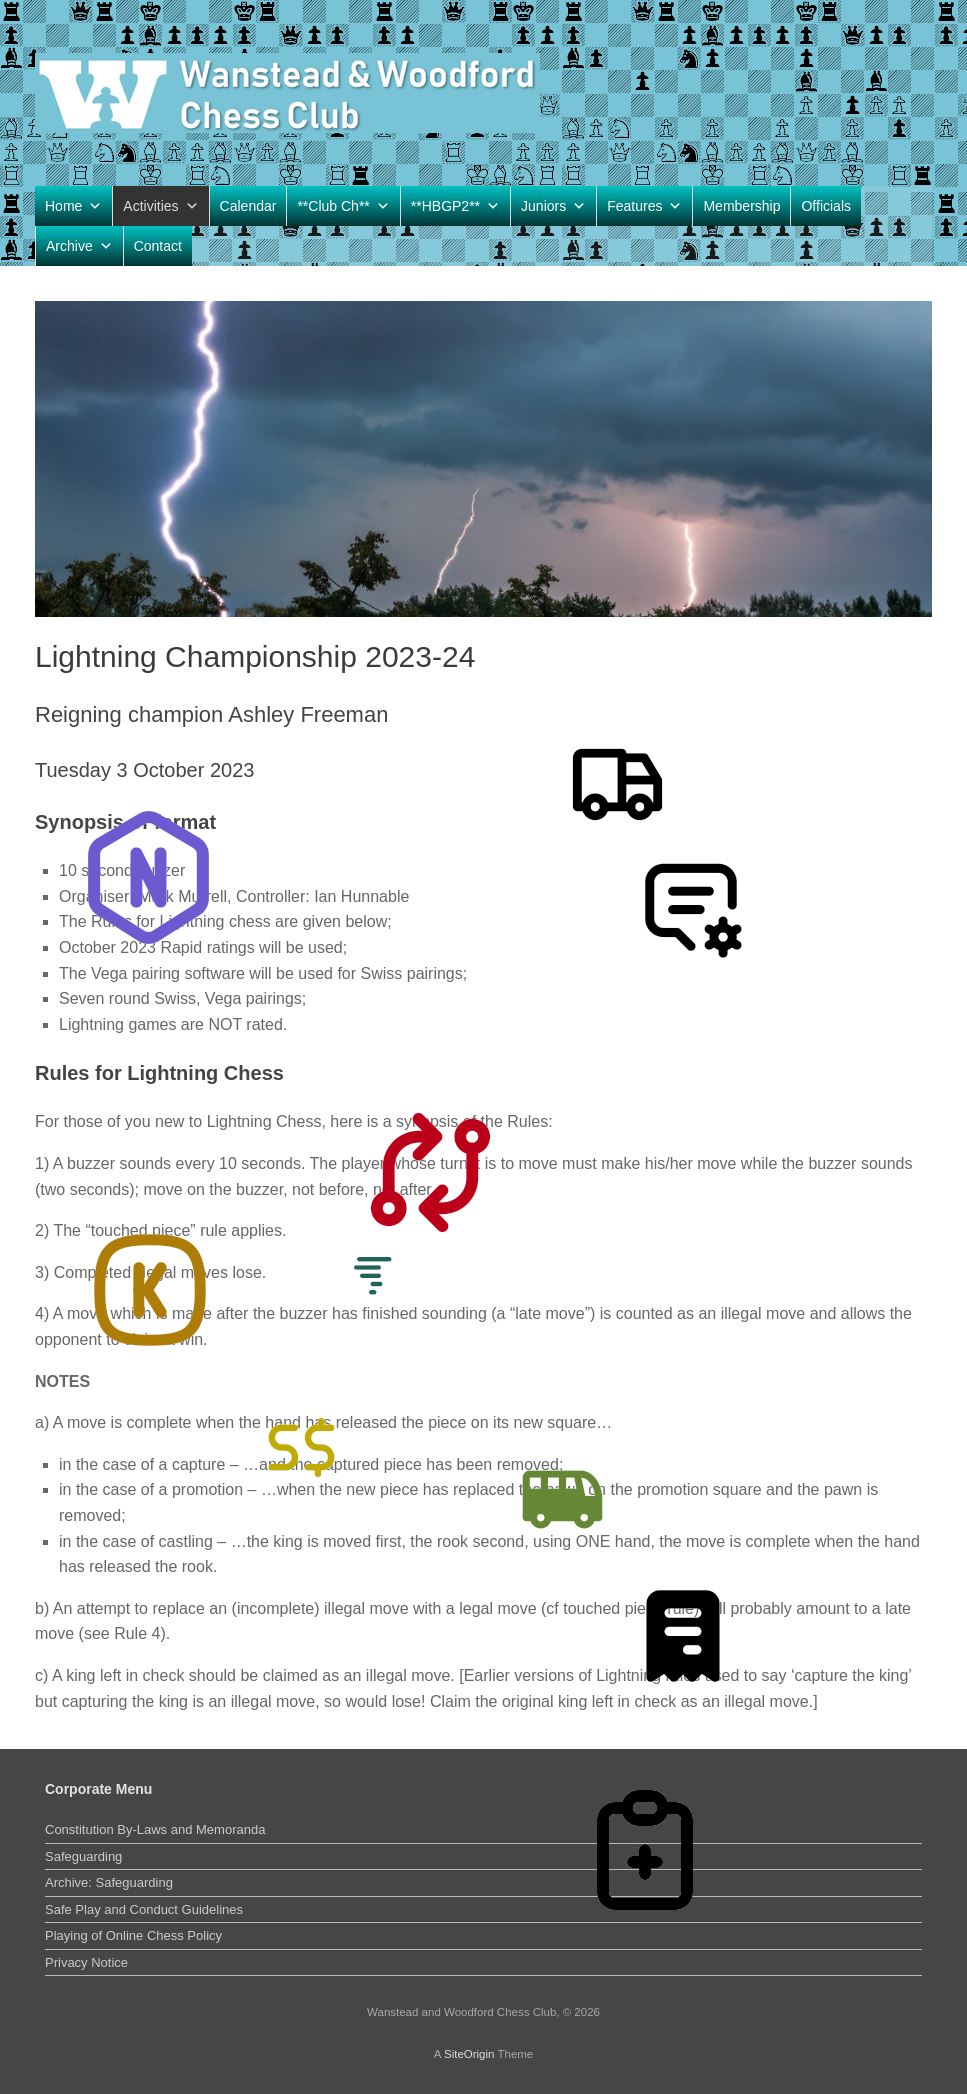 The height and width of the screenshot is (2094, 967). What do you see at coordinates (430, 1172) in the screenshot?
I see `swap or exchange items` at bounding box center [430, 1172].